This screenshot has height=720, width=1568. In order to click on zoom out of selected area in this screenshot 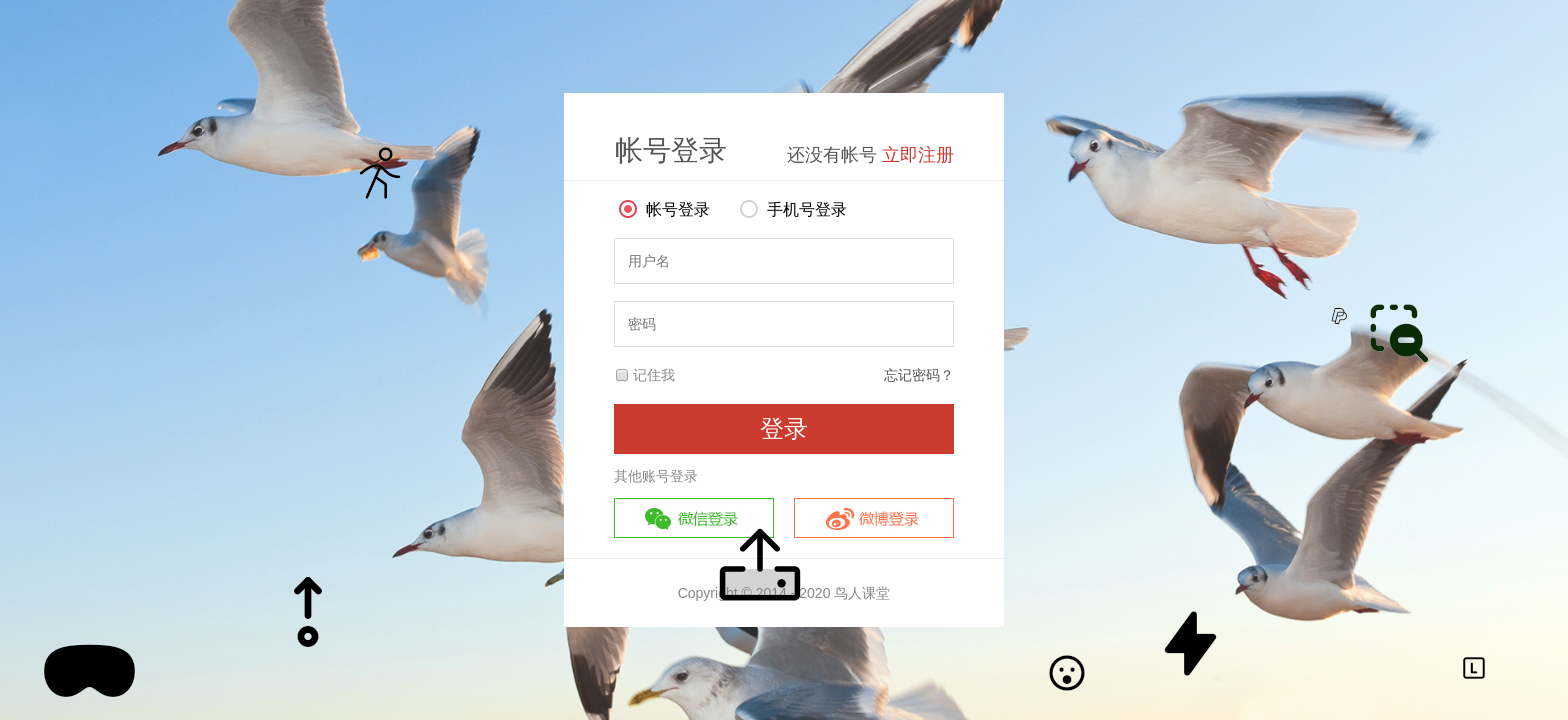, I will do `click(1398, 332)`.